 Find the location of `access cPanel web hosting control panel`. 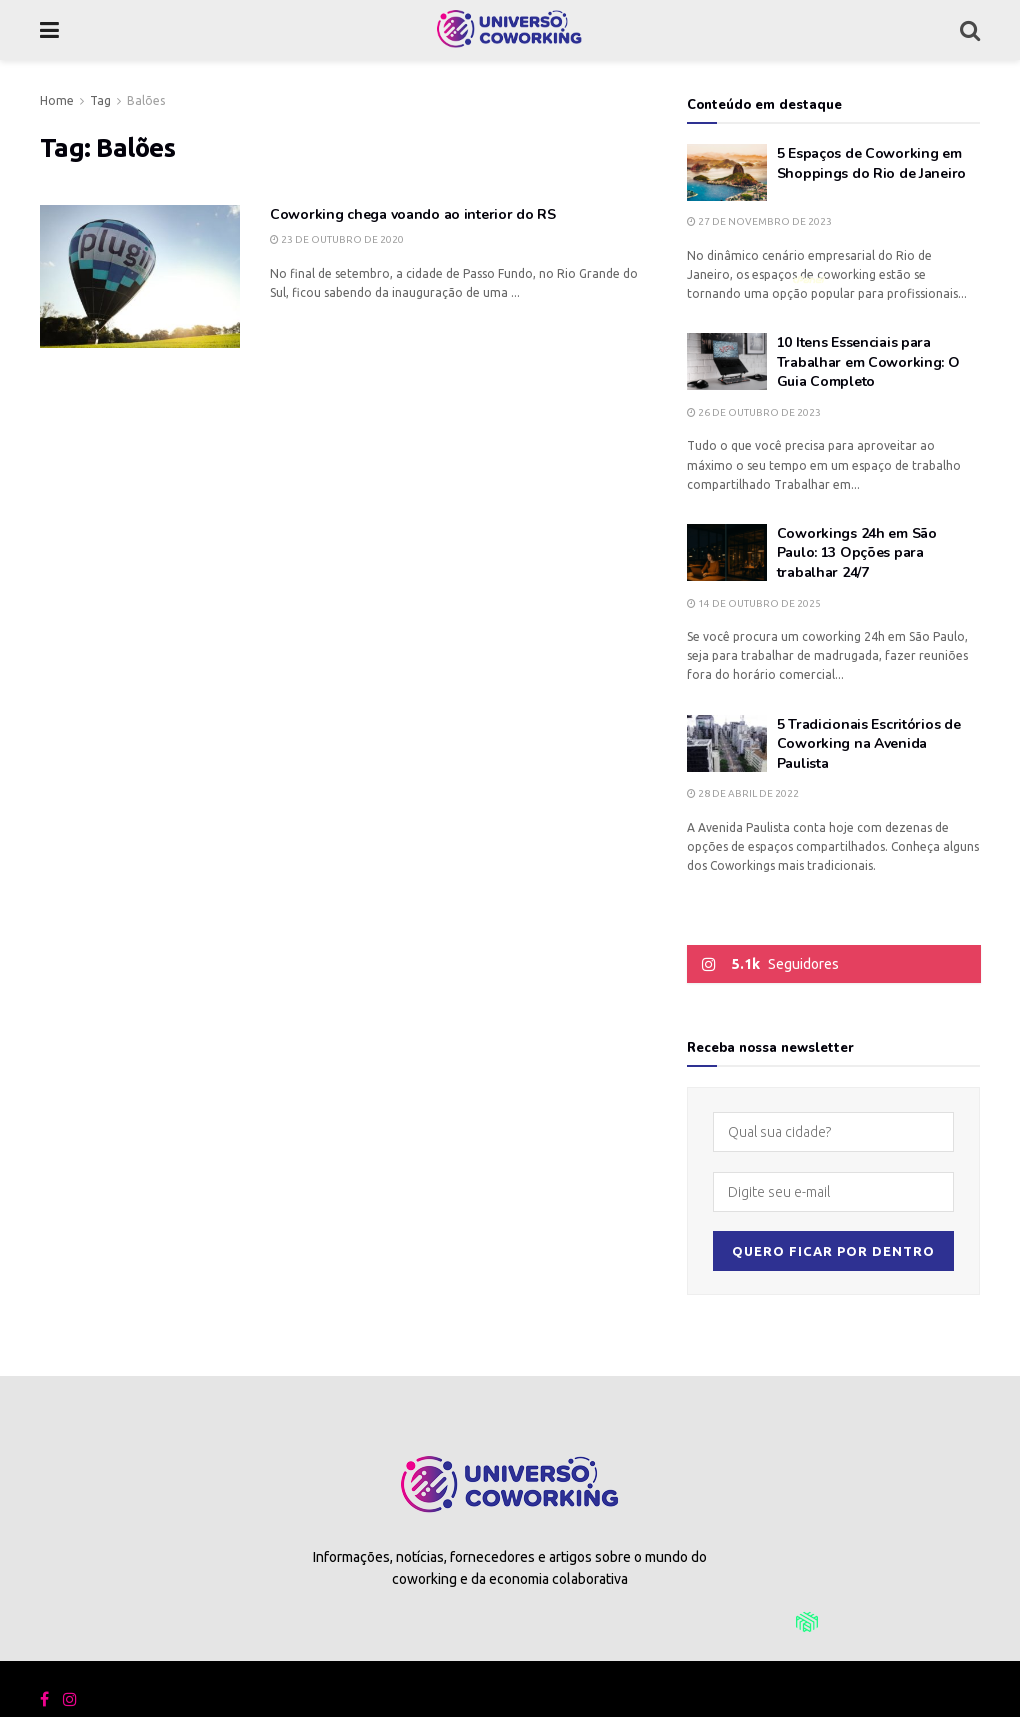

access cPanel web hosting control panel is located at coordinates (809, 280).